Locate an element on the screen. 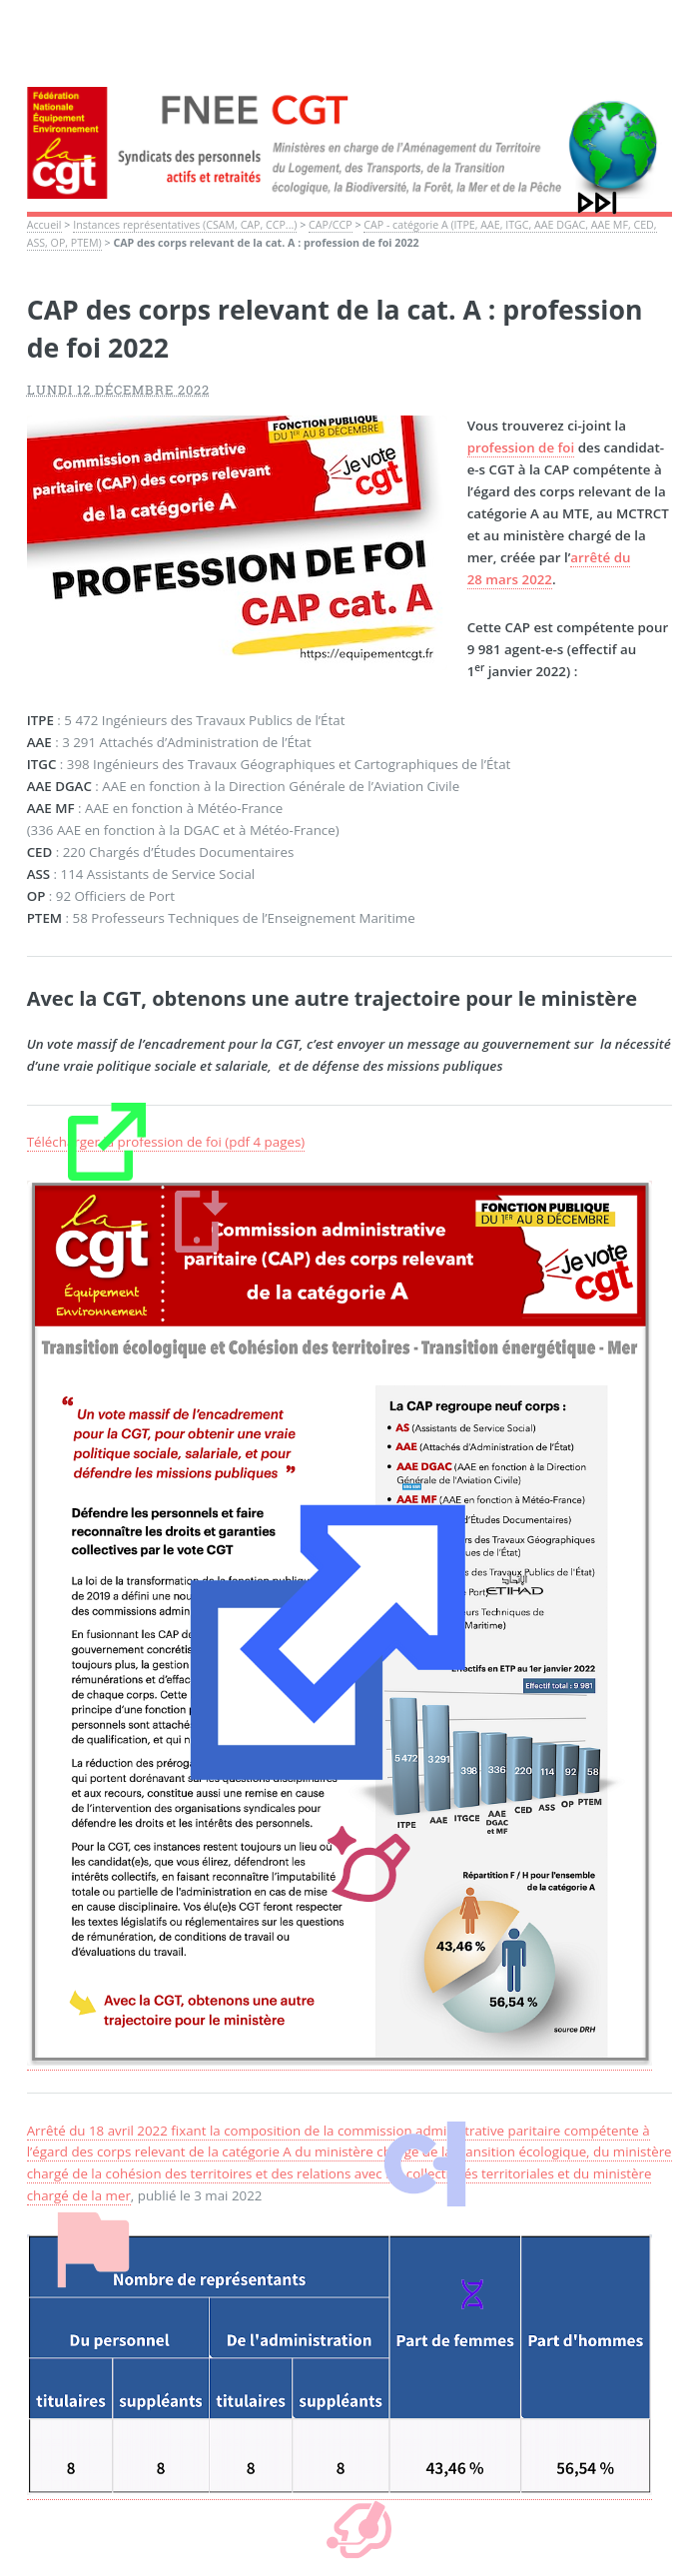 Image resolution: width=699 pixels, height=2576 pixels. open the Etihad Airways app is located at coordinates (514, 1584).